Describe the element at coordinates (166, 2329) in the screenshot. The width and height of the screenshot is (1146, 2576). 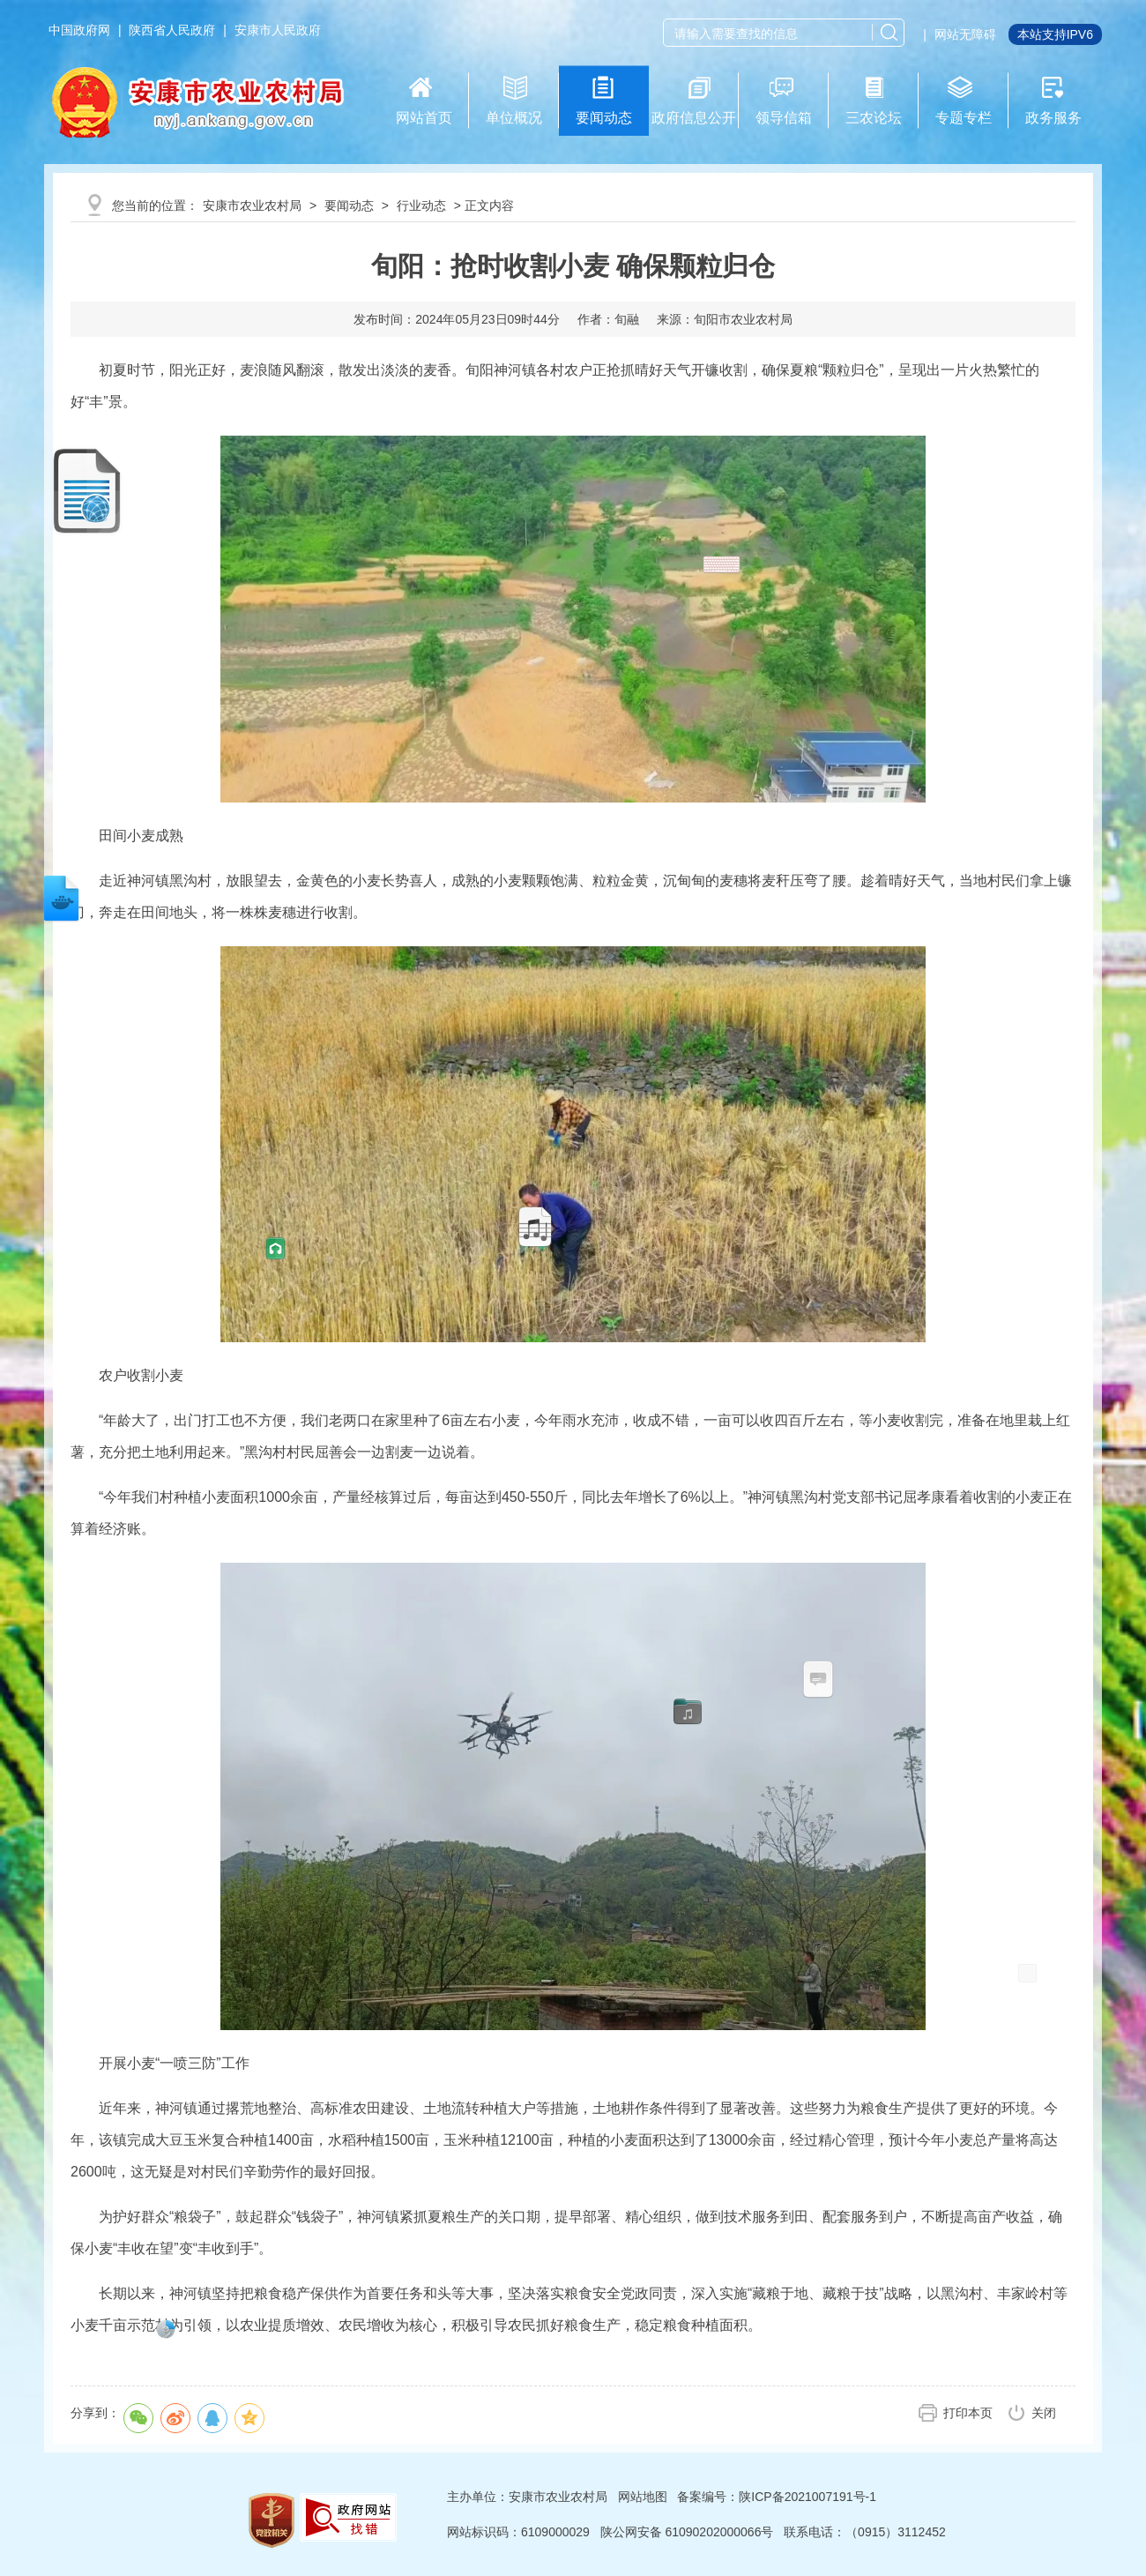
I see `access disk partition settings` at that location.